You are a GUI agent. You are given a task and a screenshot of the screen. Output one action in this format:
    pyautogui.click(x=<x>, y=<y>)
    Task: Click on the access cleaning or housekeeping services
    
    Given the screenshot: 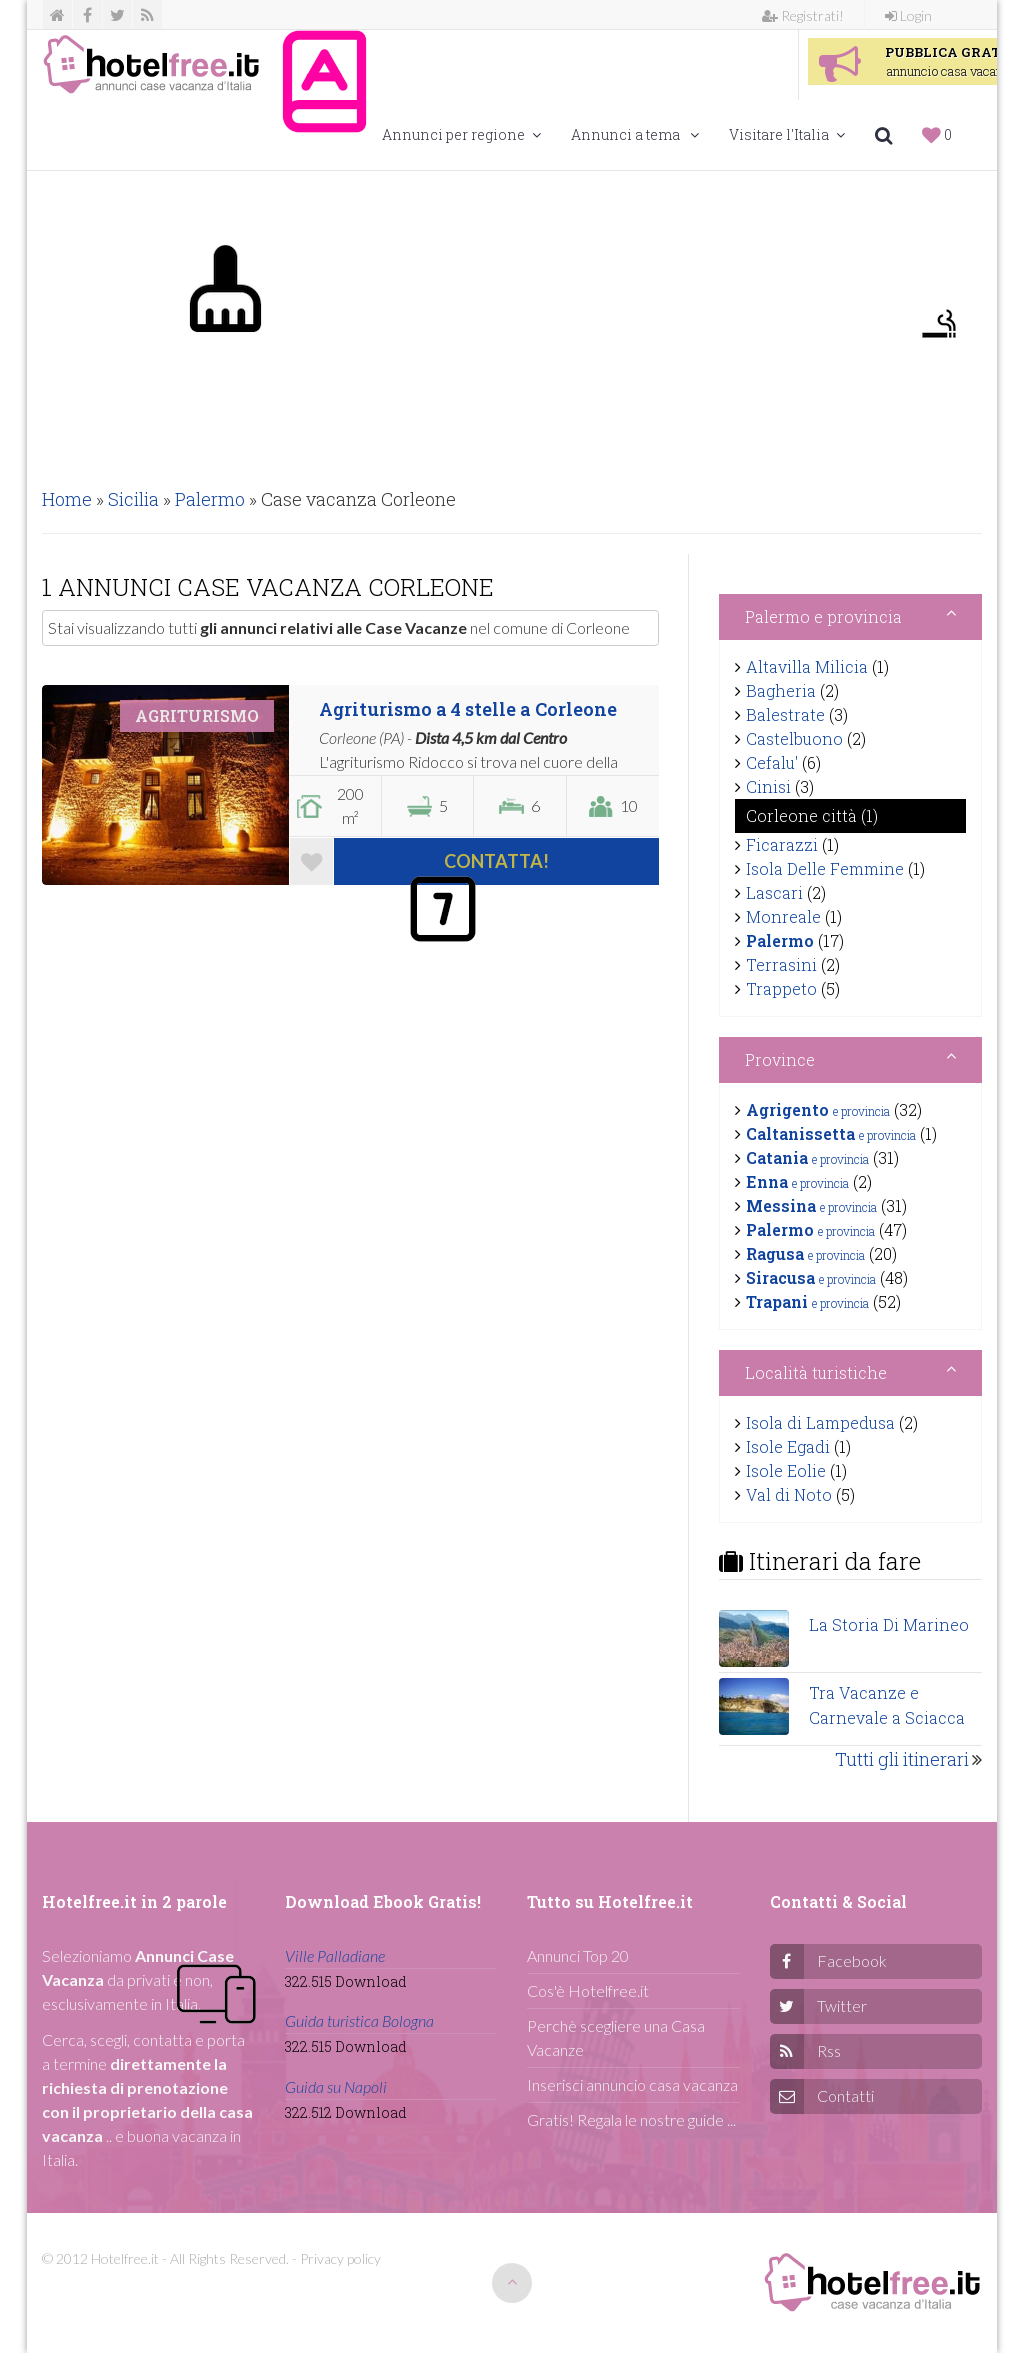 What is the action you would take?
    pyautogui.click(x=225, y=288)
    